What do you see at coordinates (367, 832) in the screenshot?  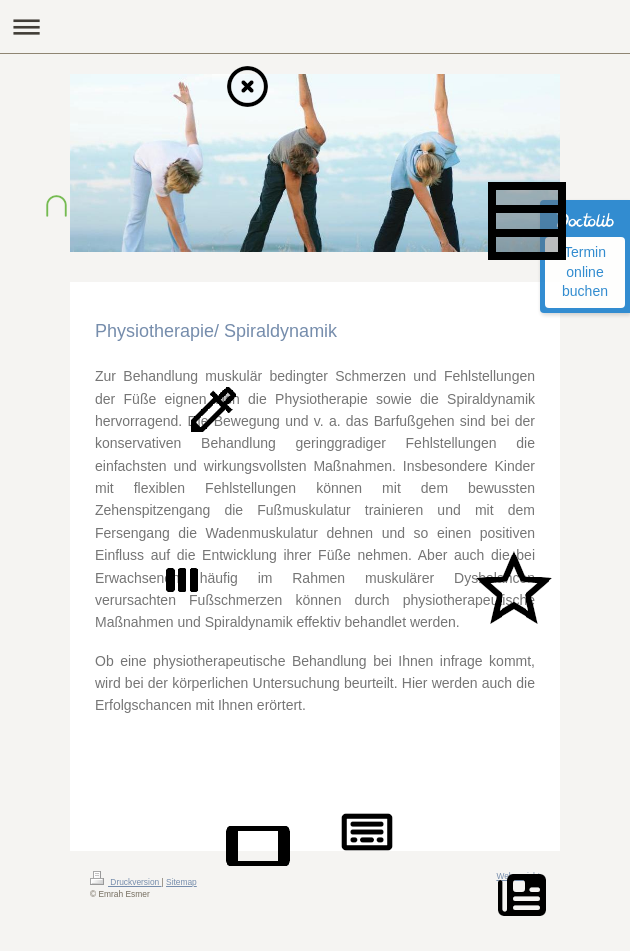 I see `open the on-screen keyboard` at bounding box center [367, 832].